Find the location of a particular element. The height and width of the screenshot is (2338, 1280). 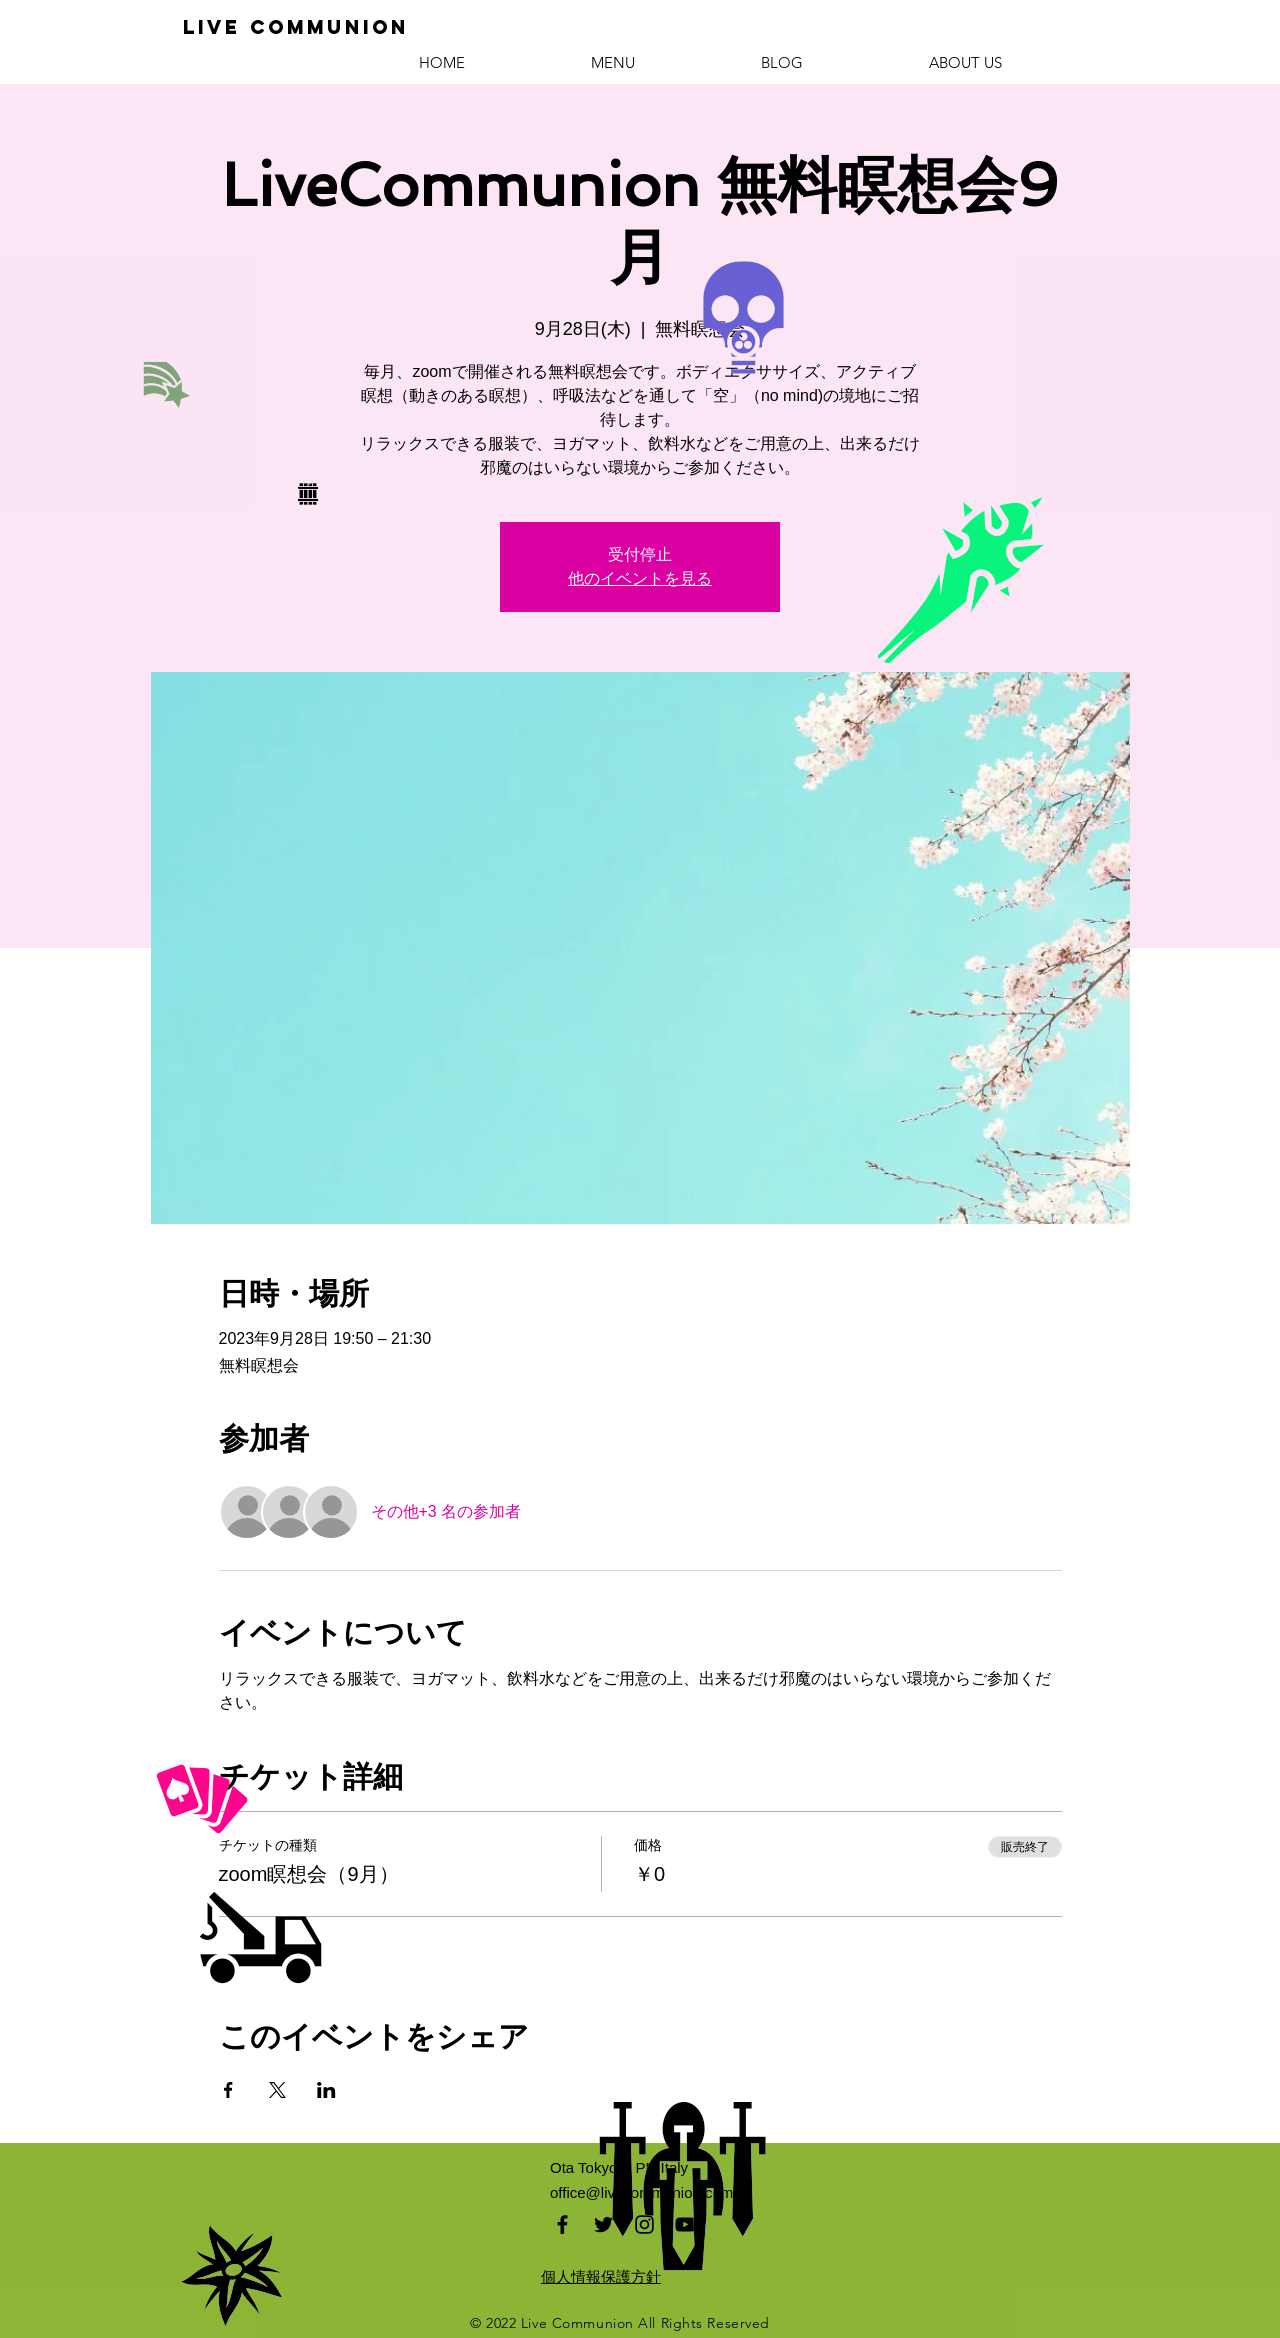

wood or lumber resources in inventory is located at coordinates (308, 494).